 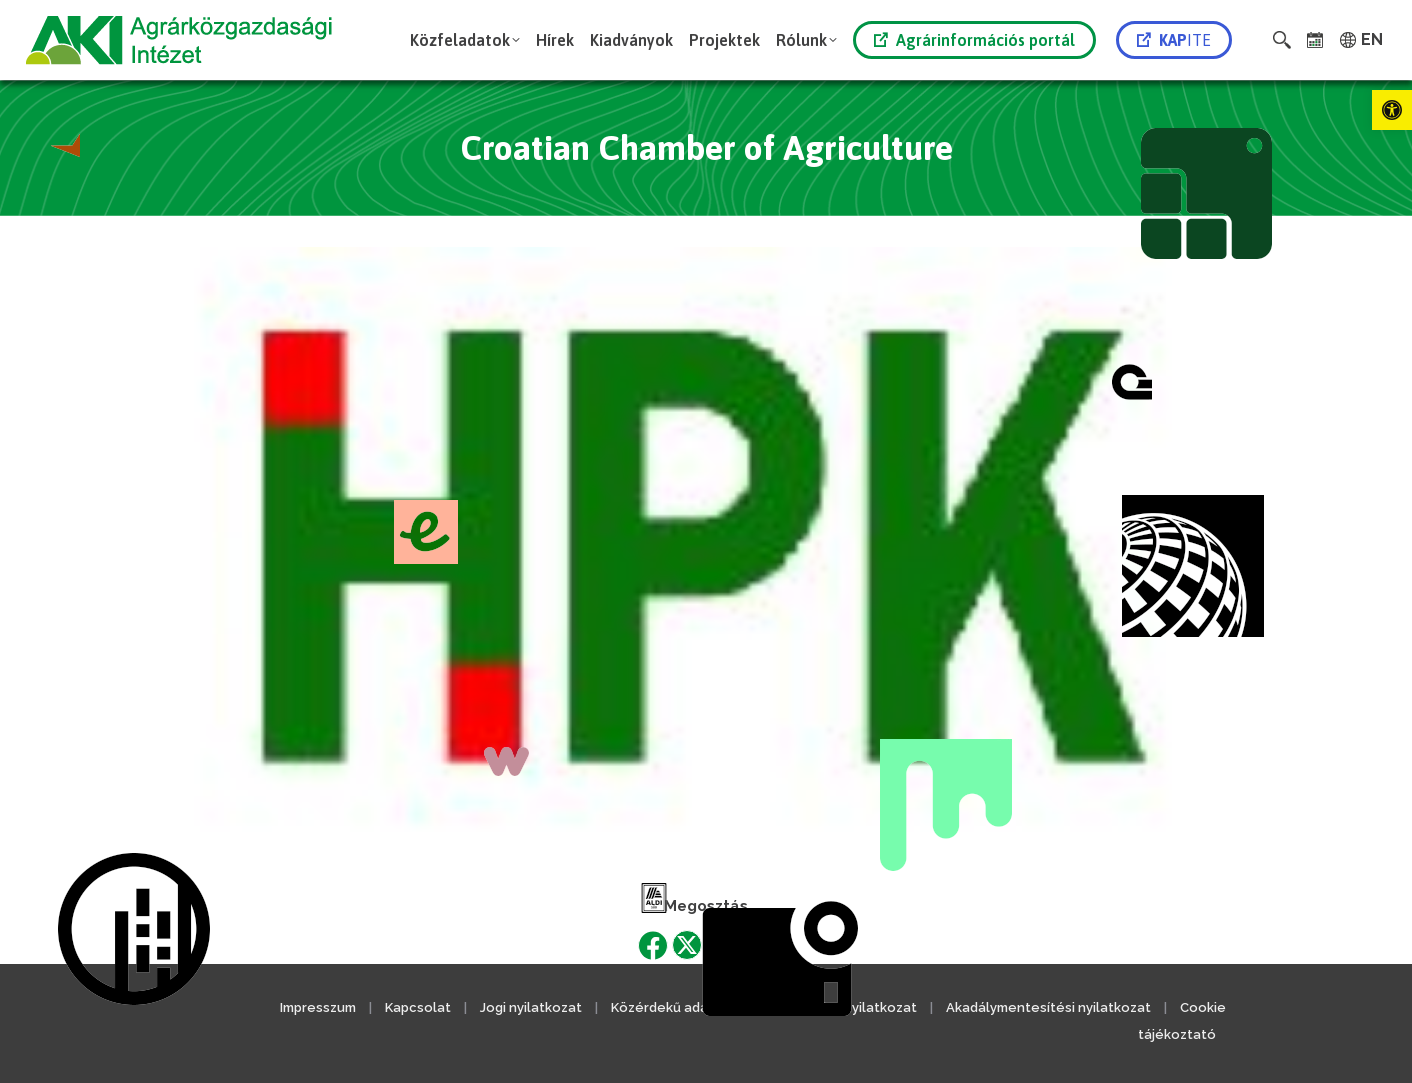 What do you see at coordinates (65, 145) in the screenshot?
I see `open FACEIT gaming platform` at bounding box center [65, 145].